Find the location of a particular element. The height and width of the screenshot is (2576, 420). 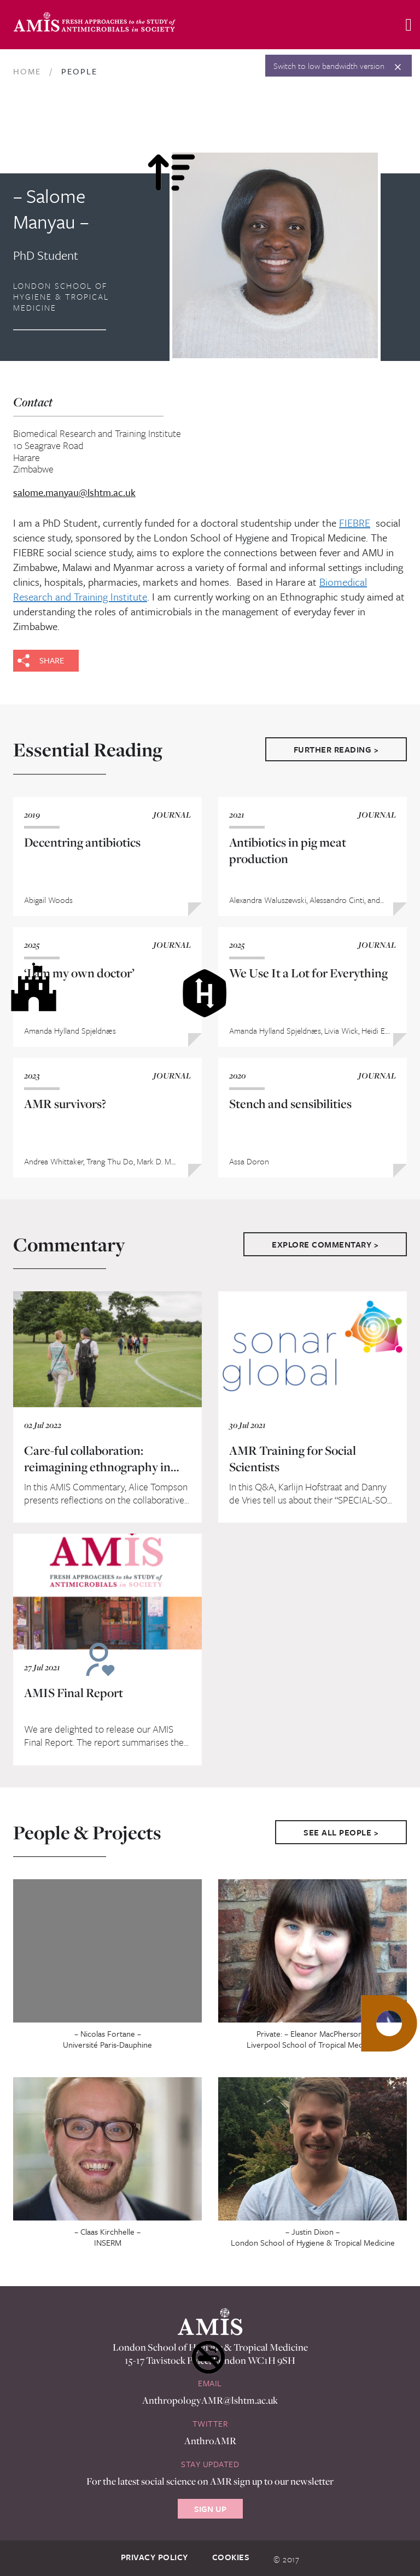

view your favorite contacts is located at coordinates (98, 1660).